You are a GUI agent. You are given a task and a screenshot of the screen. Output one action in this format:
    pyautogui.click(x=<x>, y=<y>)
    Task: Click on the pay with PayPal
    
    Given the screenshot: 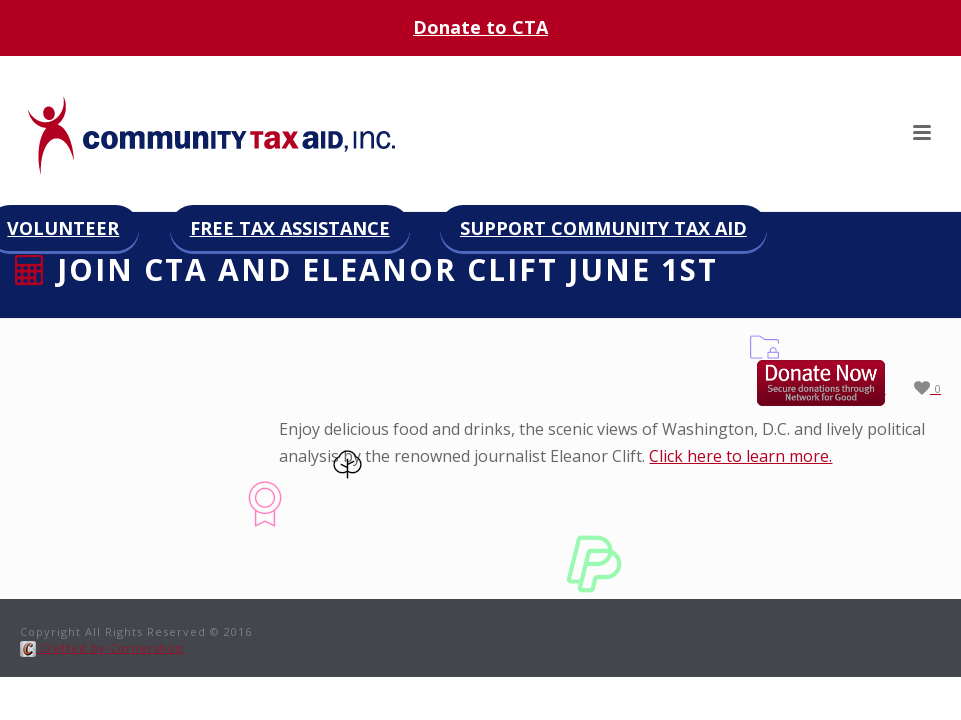 What is the action you would take?
    pyautogui.click(x=593, y=564)
    